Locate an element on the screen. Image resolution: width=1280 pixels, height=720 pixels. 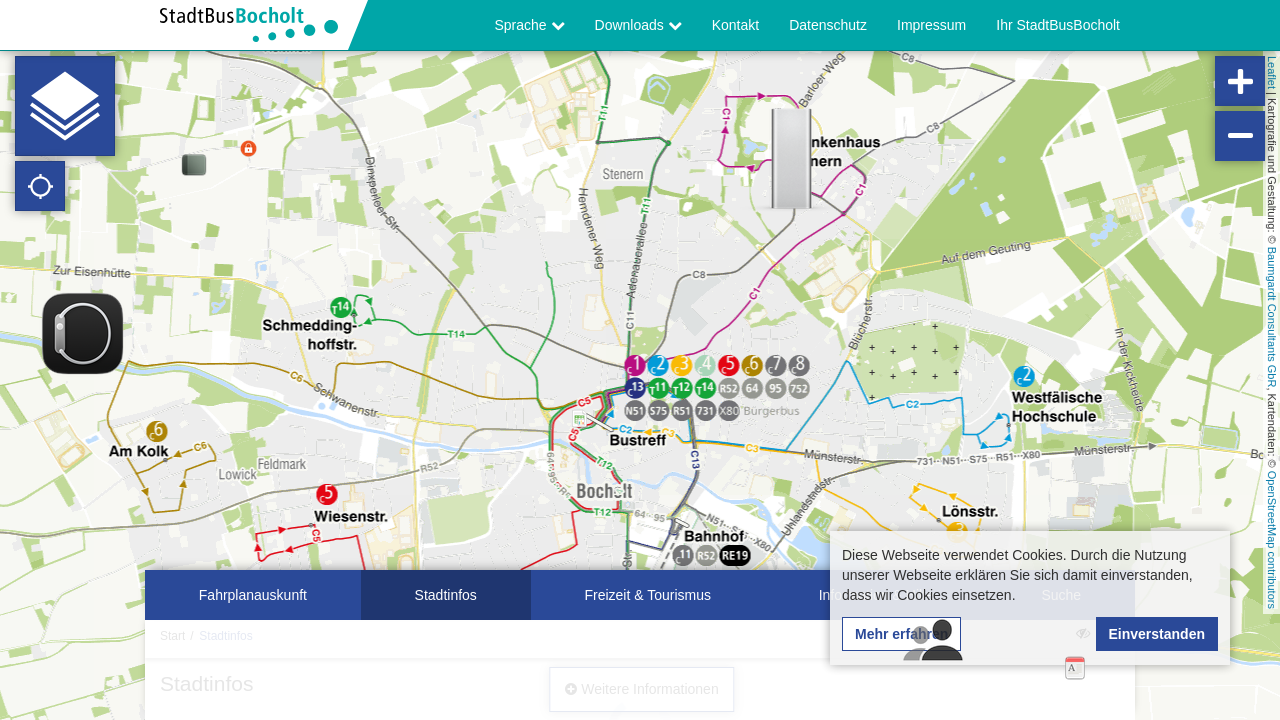
access your desktop folder is located at coordinates (194, 164).